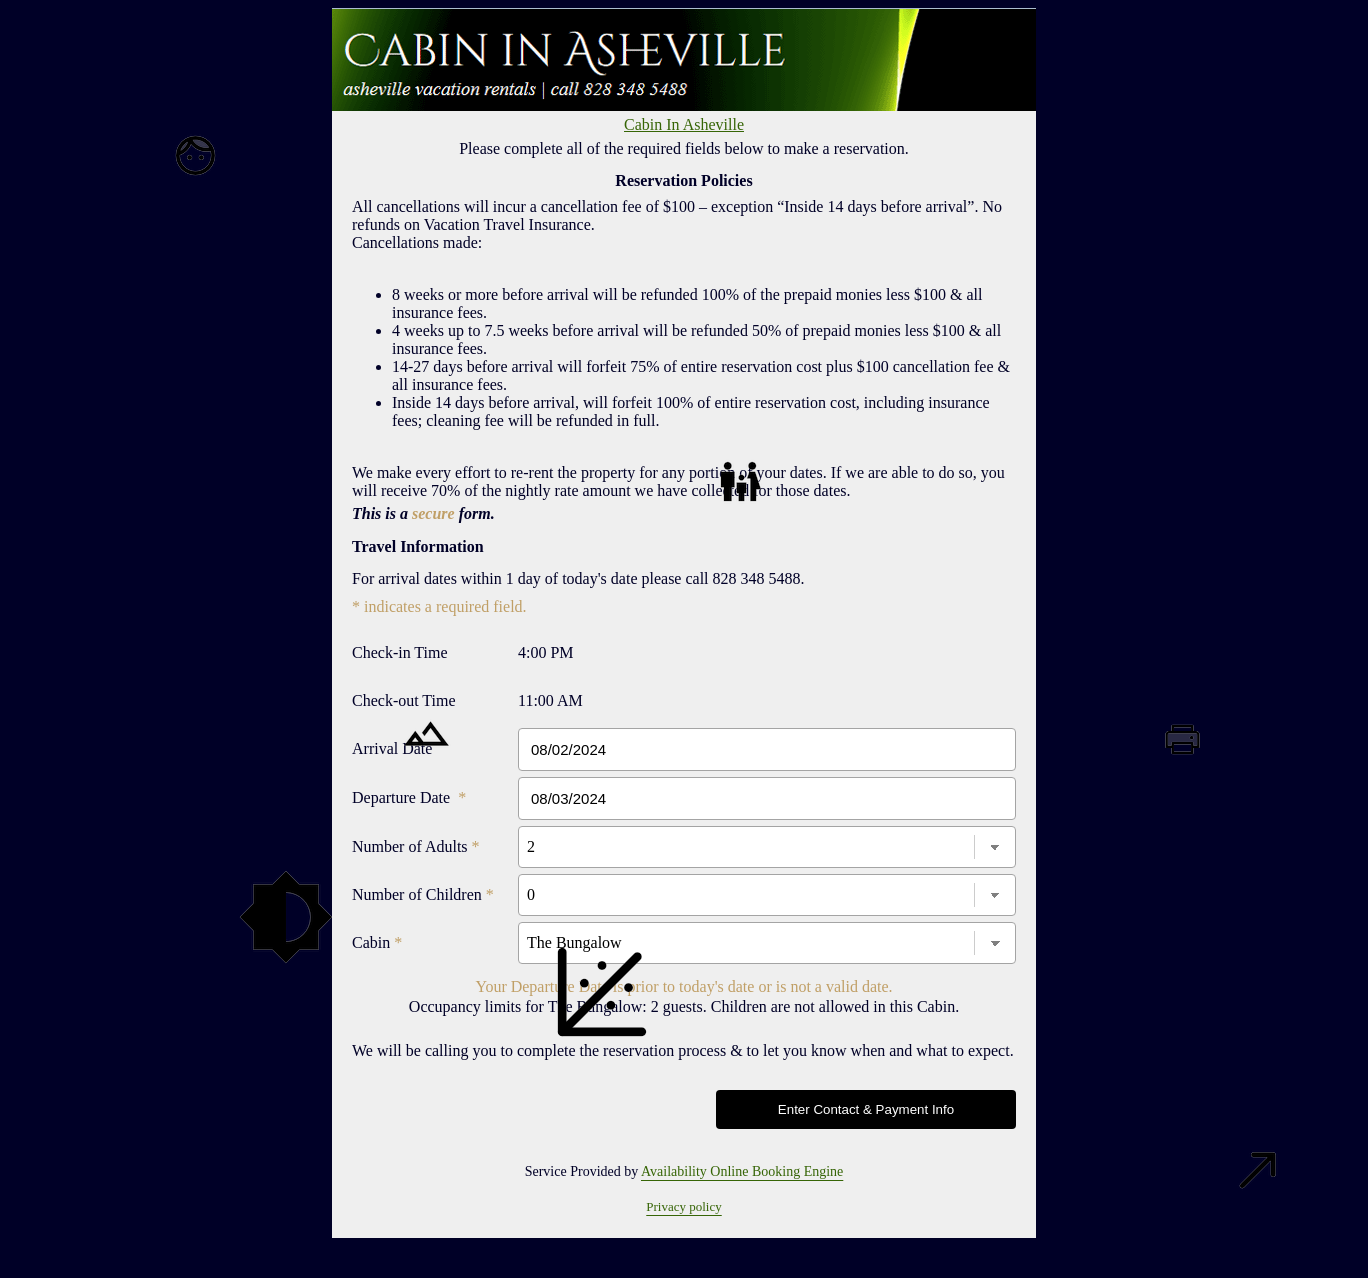 This screenshot has width=1368, height=1278. What do you see at coordinates (286, 917) in the screenshot?
I see `adjust screen brightness` at bounding box center [286, 917].